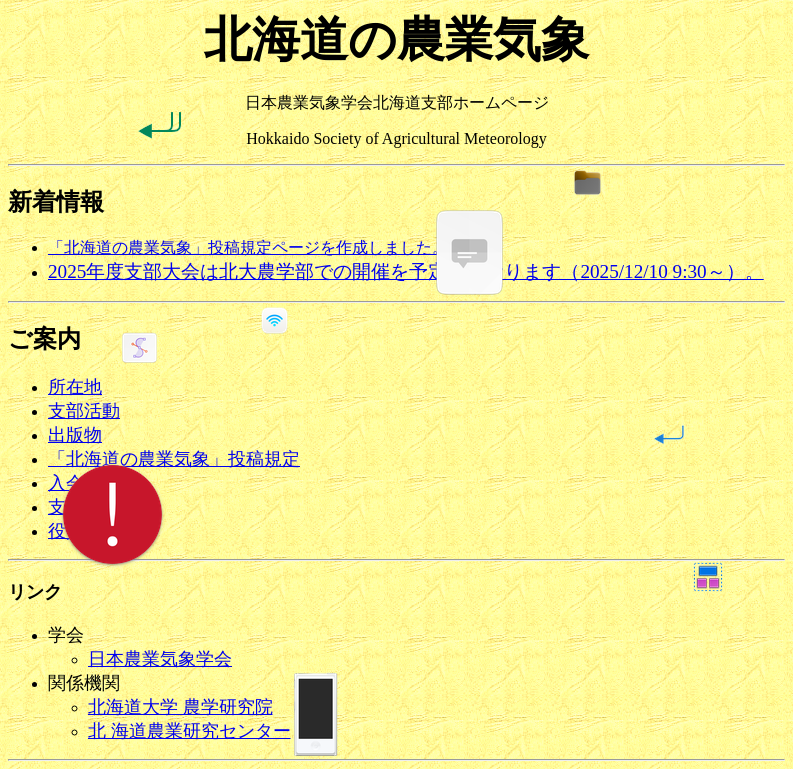  What do you see at coordinates (668, 432) in the screenshot?
I see `reply to this email` at bounding box center [668, 432].